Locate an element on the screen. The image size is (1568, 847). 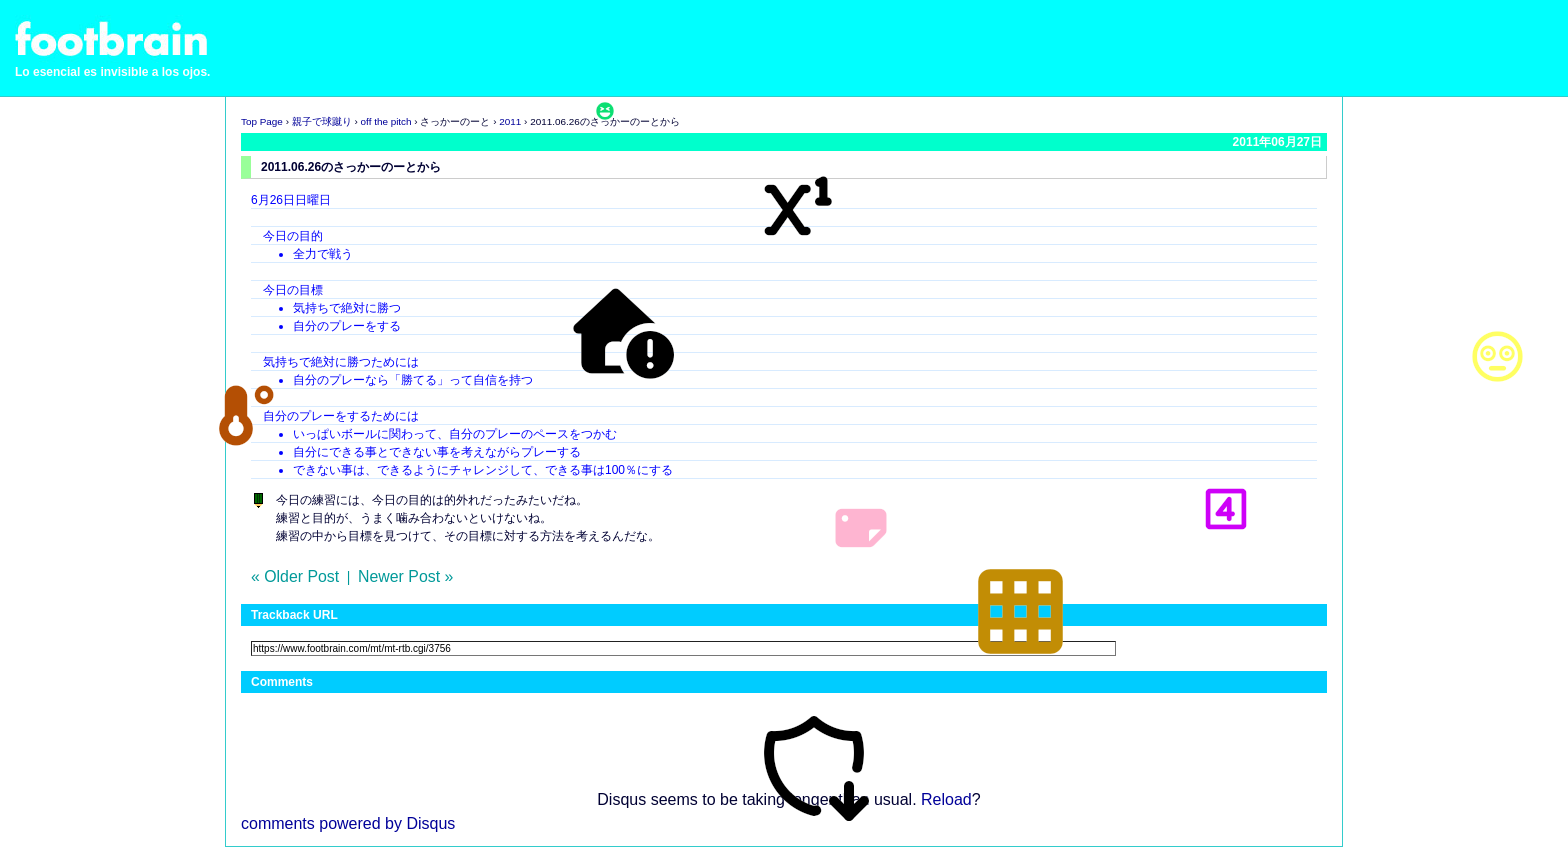
flushed or surprised emoji reaction is located at coordinates (1497, 356).